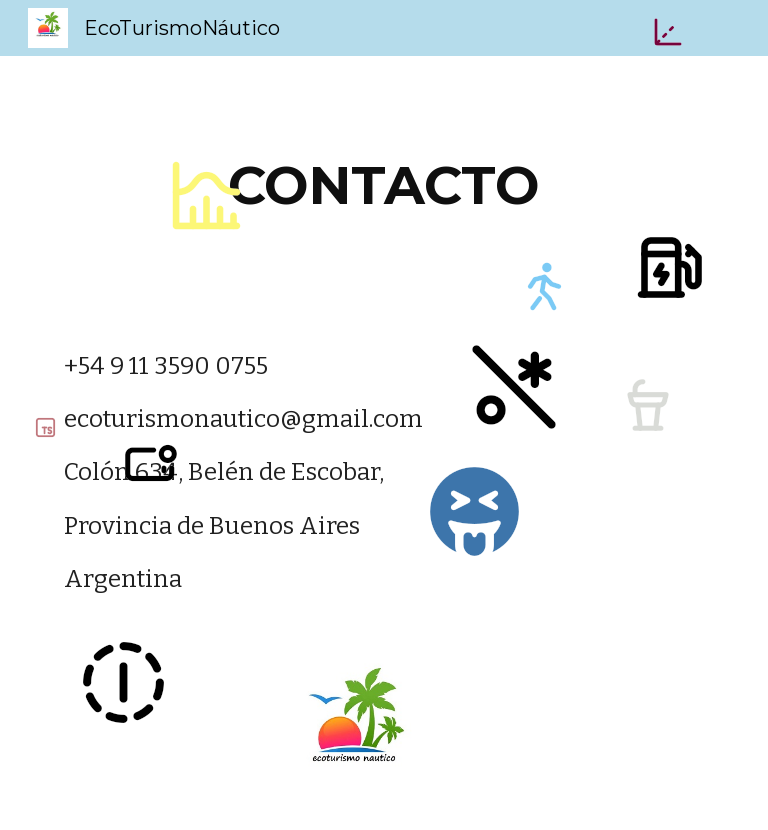  What do you see at coordinates (544, 286) in the screenshot?
I see `select walking as your navigation mode` at bounding box center [544, 286].